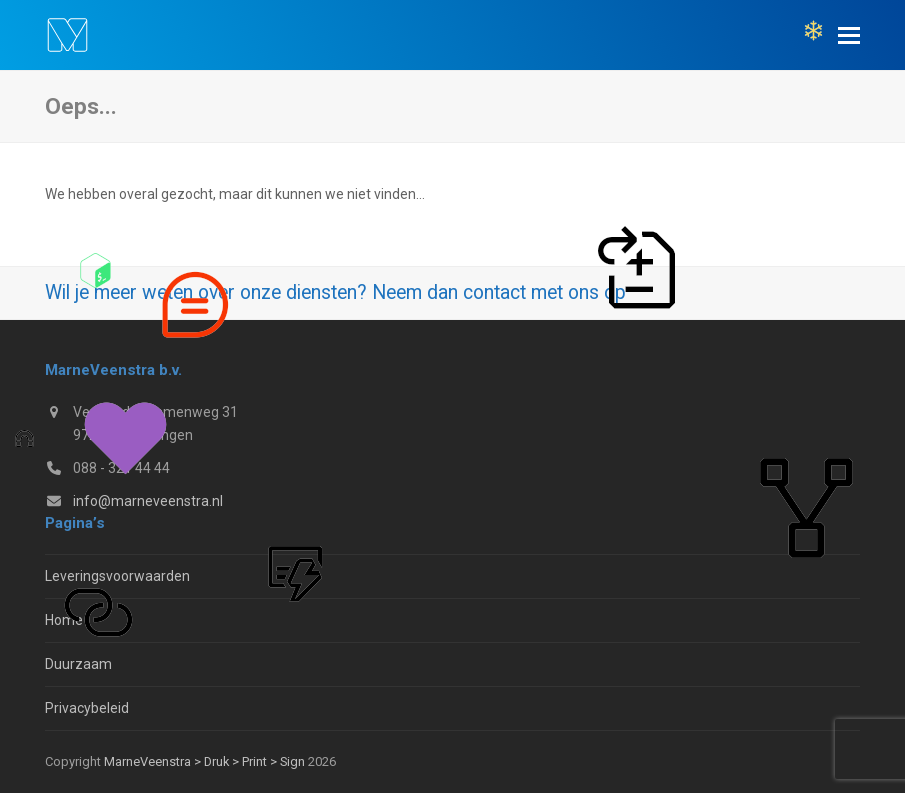 The width and height of the screenshot is (905, 793). Describe the element at coordinates (95, 270) in the screenshot. I see `open bash terminal` at that location.